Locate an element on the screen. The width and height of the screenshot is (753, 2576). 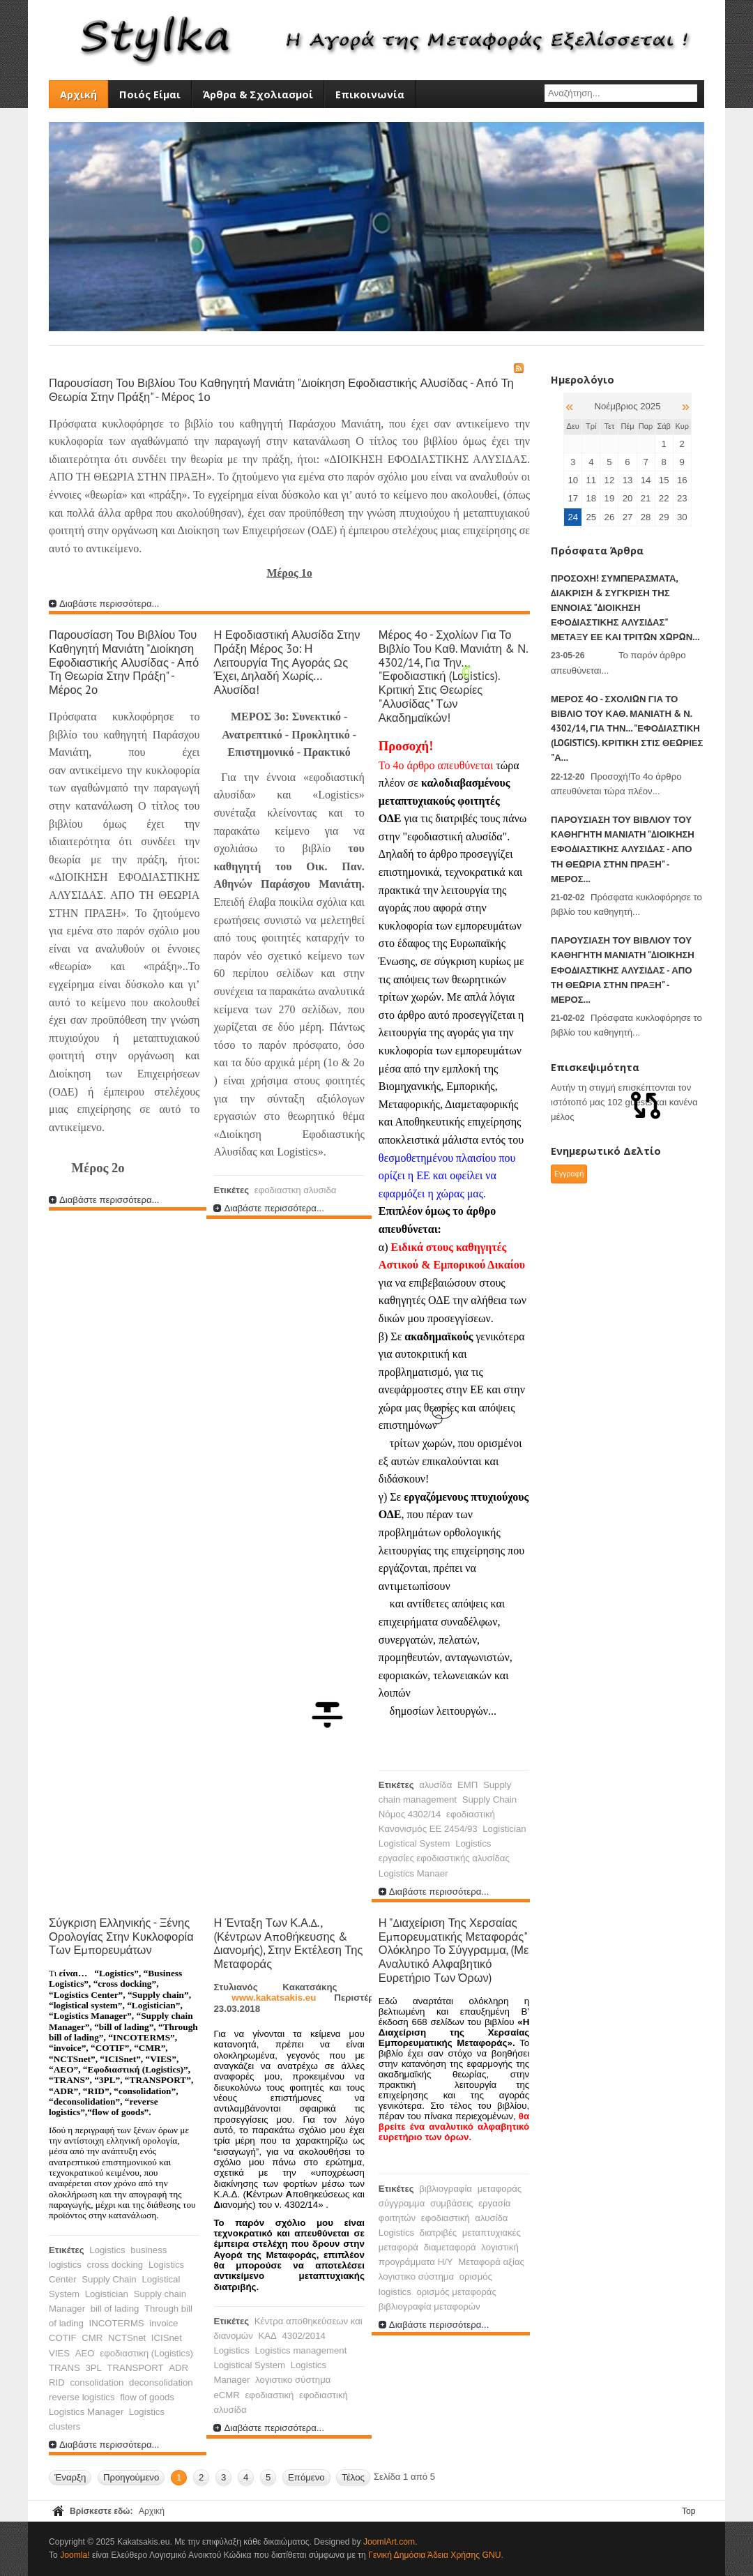
freeform selection tool is located at coordinates (442, 1414).